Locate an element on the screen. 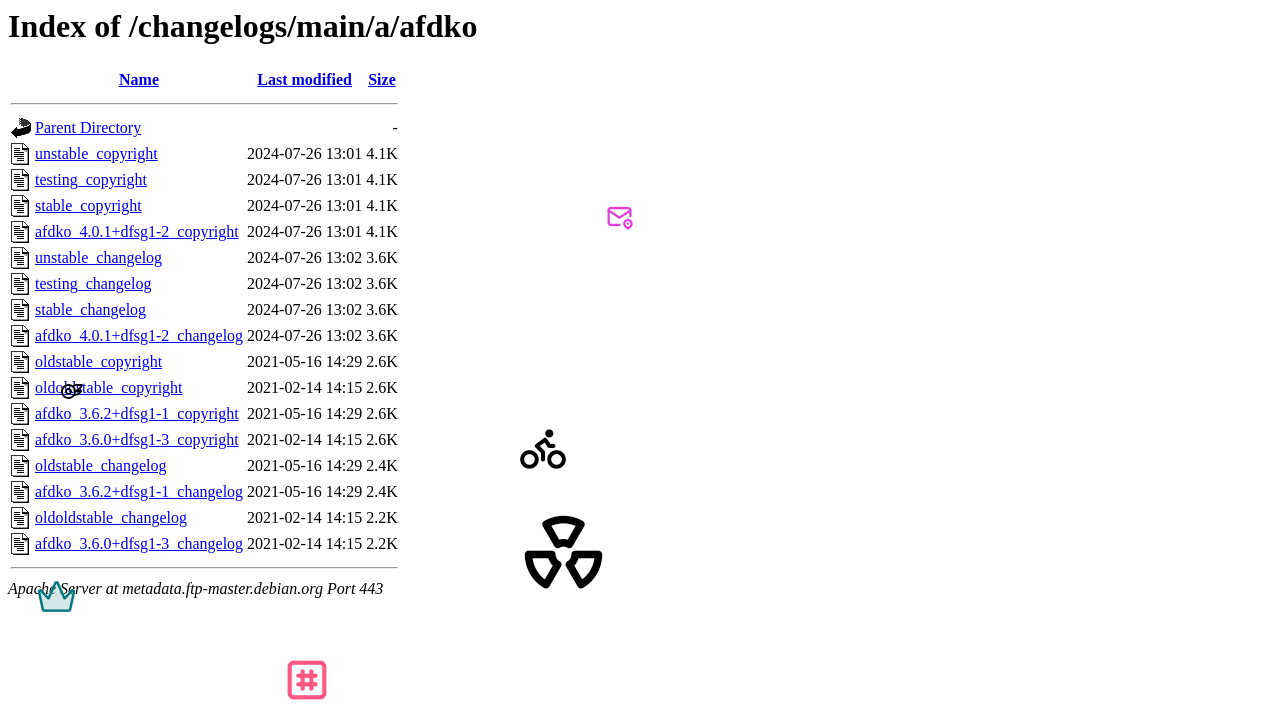 This screenshot has width=1280, height=720. view grid or pattern layout options is located at coordinates (307, 680).